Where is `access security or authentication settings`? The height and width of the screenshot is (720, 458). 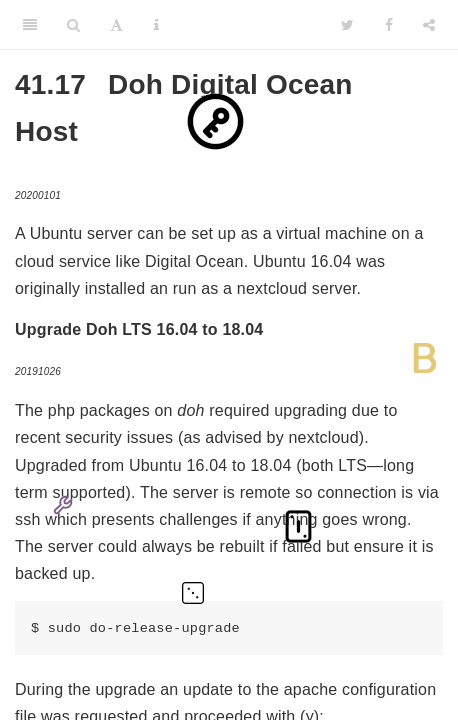 access security or authentication settings is located at coordinates (215, 121).